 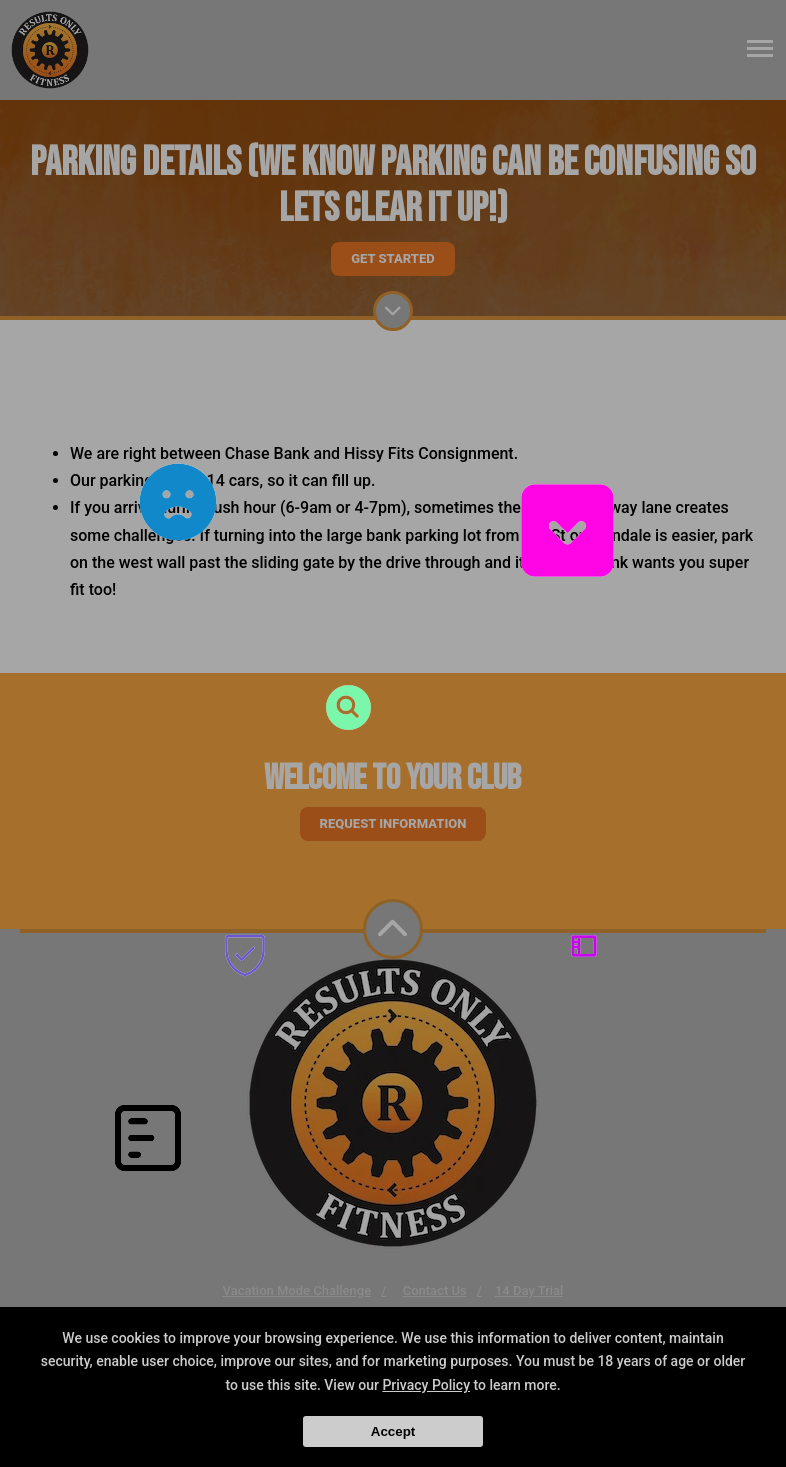 I want to click on expand dropdown menu or content, so click(x=567, y=530).